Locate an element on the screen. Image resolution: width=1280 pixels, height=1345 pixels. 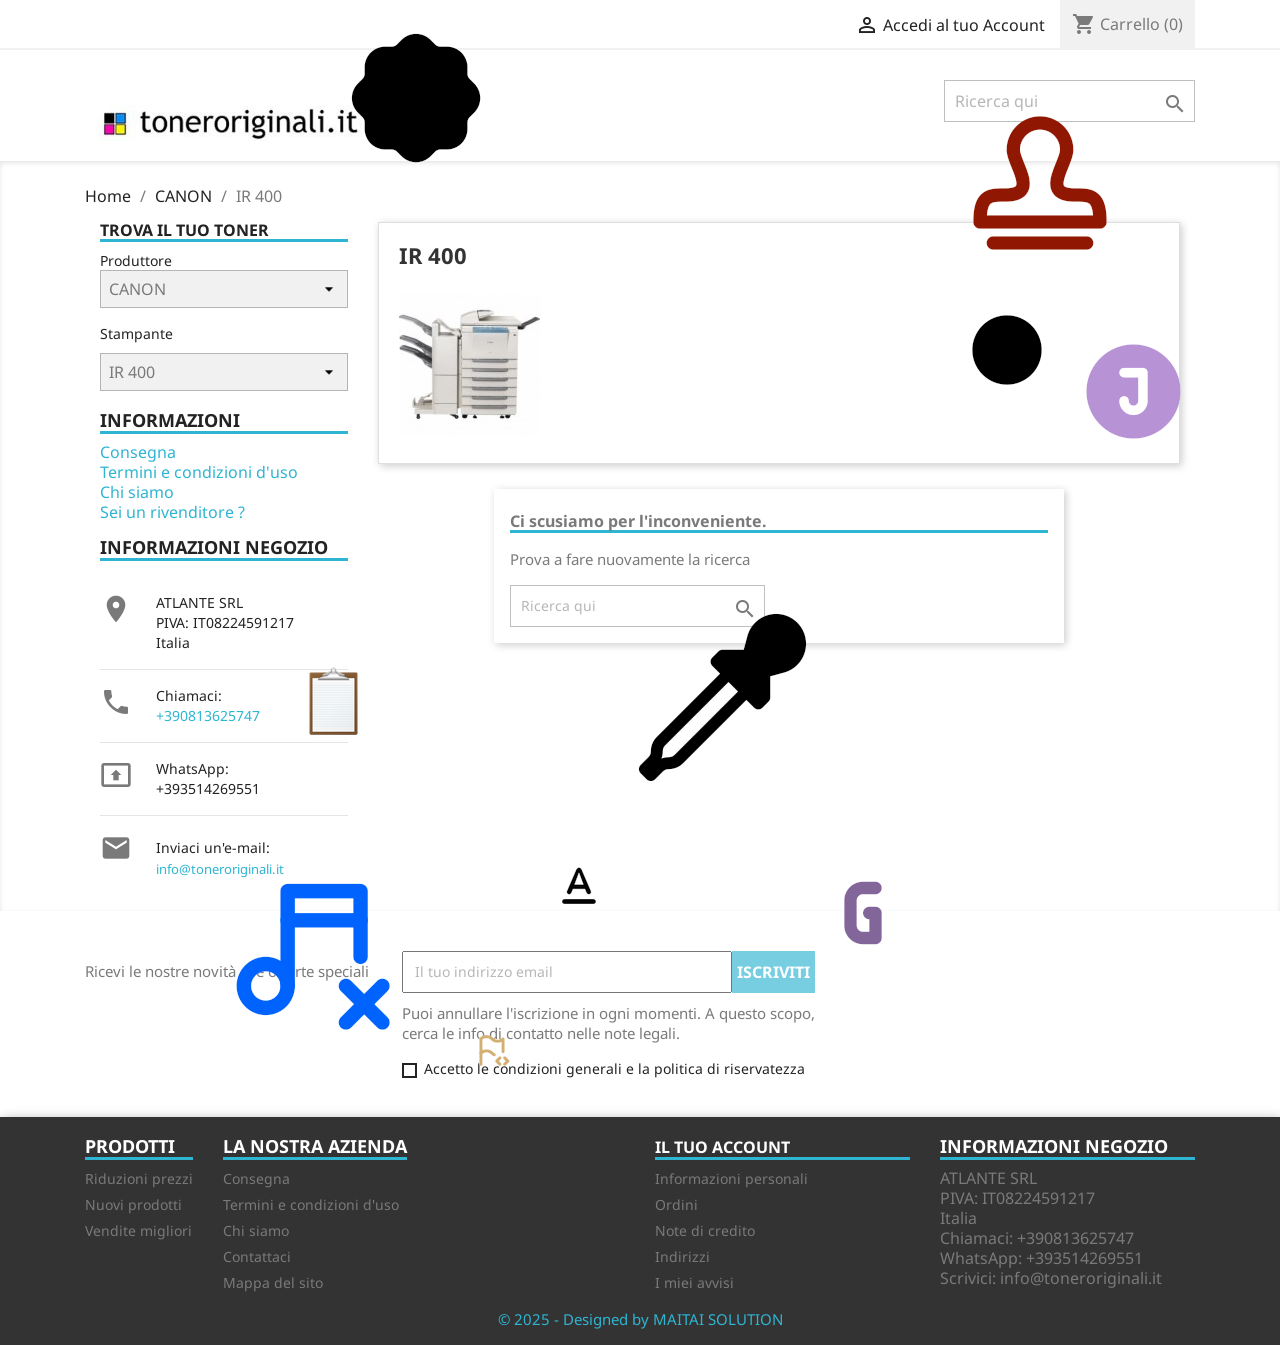
apply a stamp or approval mark is located at coordinates (1040, 183).